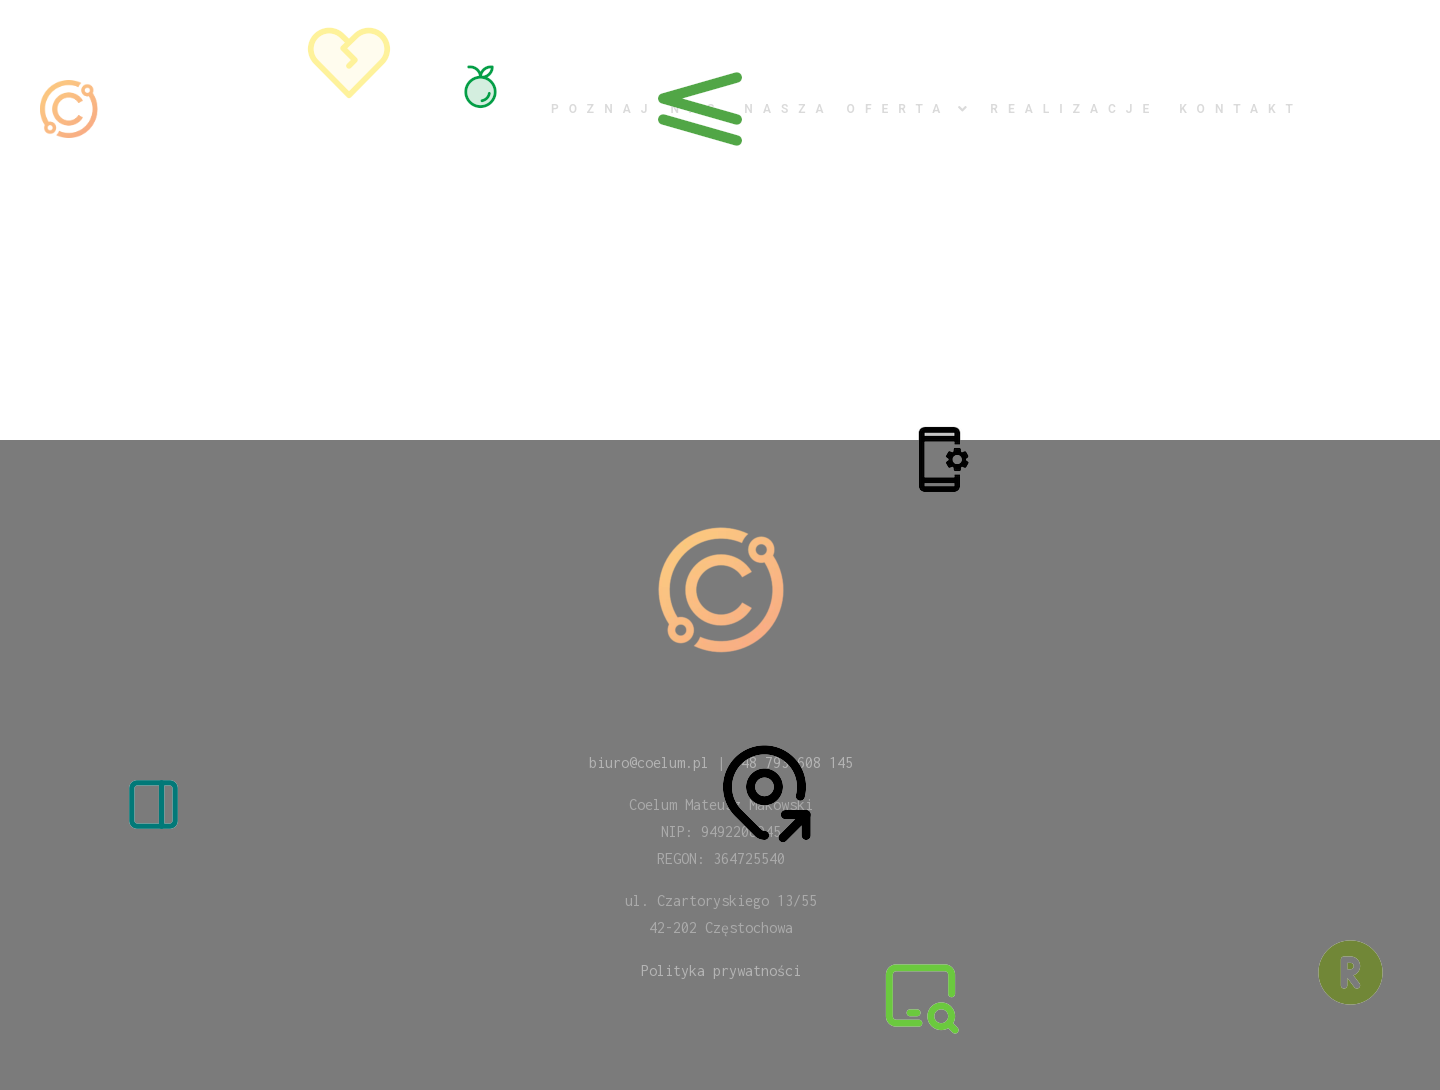 This screenshot has height=1090, width=1440. Describe the element at coordinates (939, 459) in the screenshot. I see `access app settings` at that location.